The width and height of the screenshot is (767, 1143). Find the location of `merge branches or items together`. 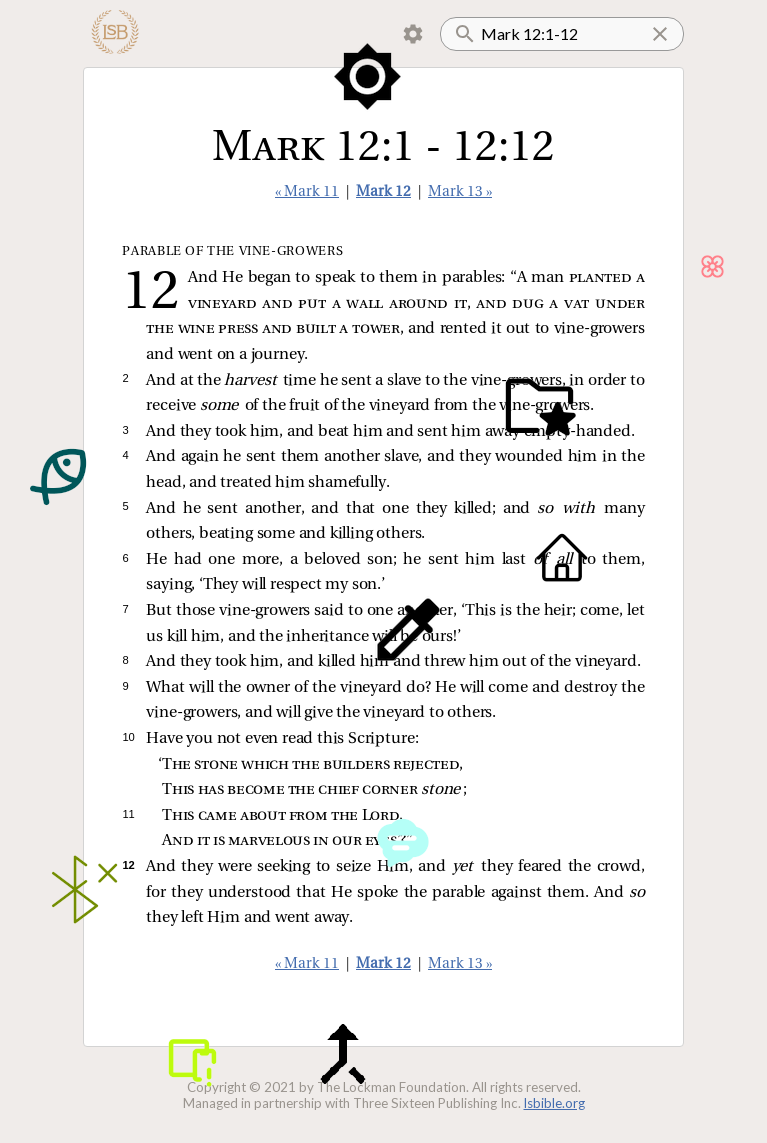

merge branches or items together is located at coordinates (343, 1054).